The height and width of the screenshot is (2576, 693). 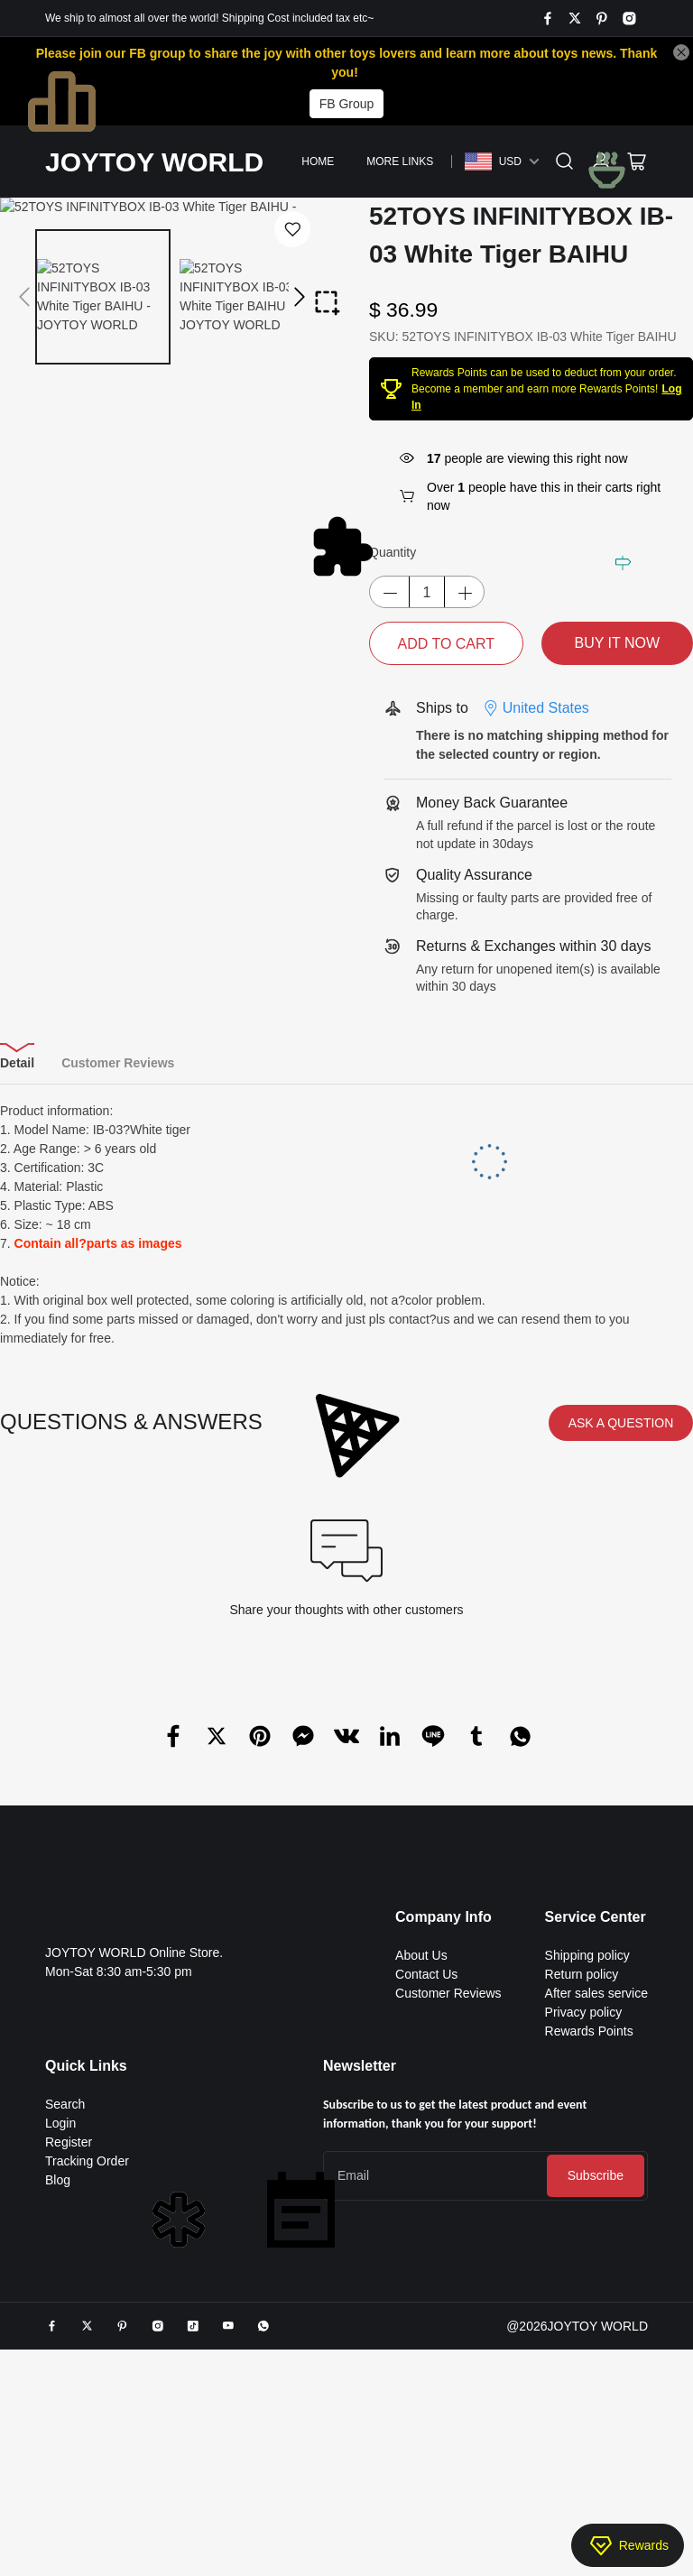 What do you see at coordinates (343, 546) in the screenshot?
I see `access plugins or extensions` at bounding box center [343, 546].